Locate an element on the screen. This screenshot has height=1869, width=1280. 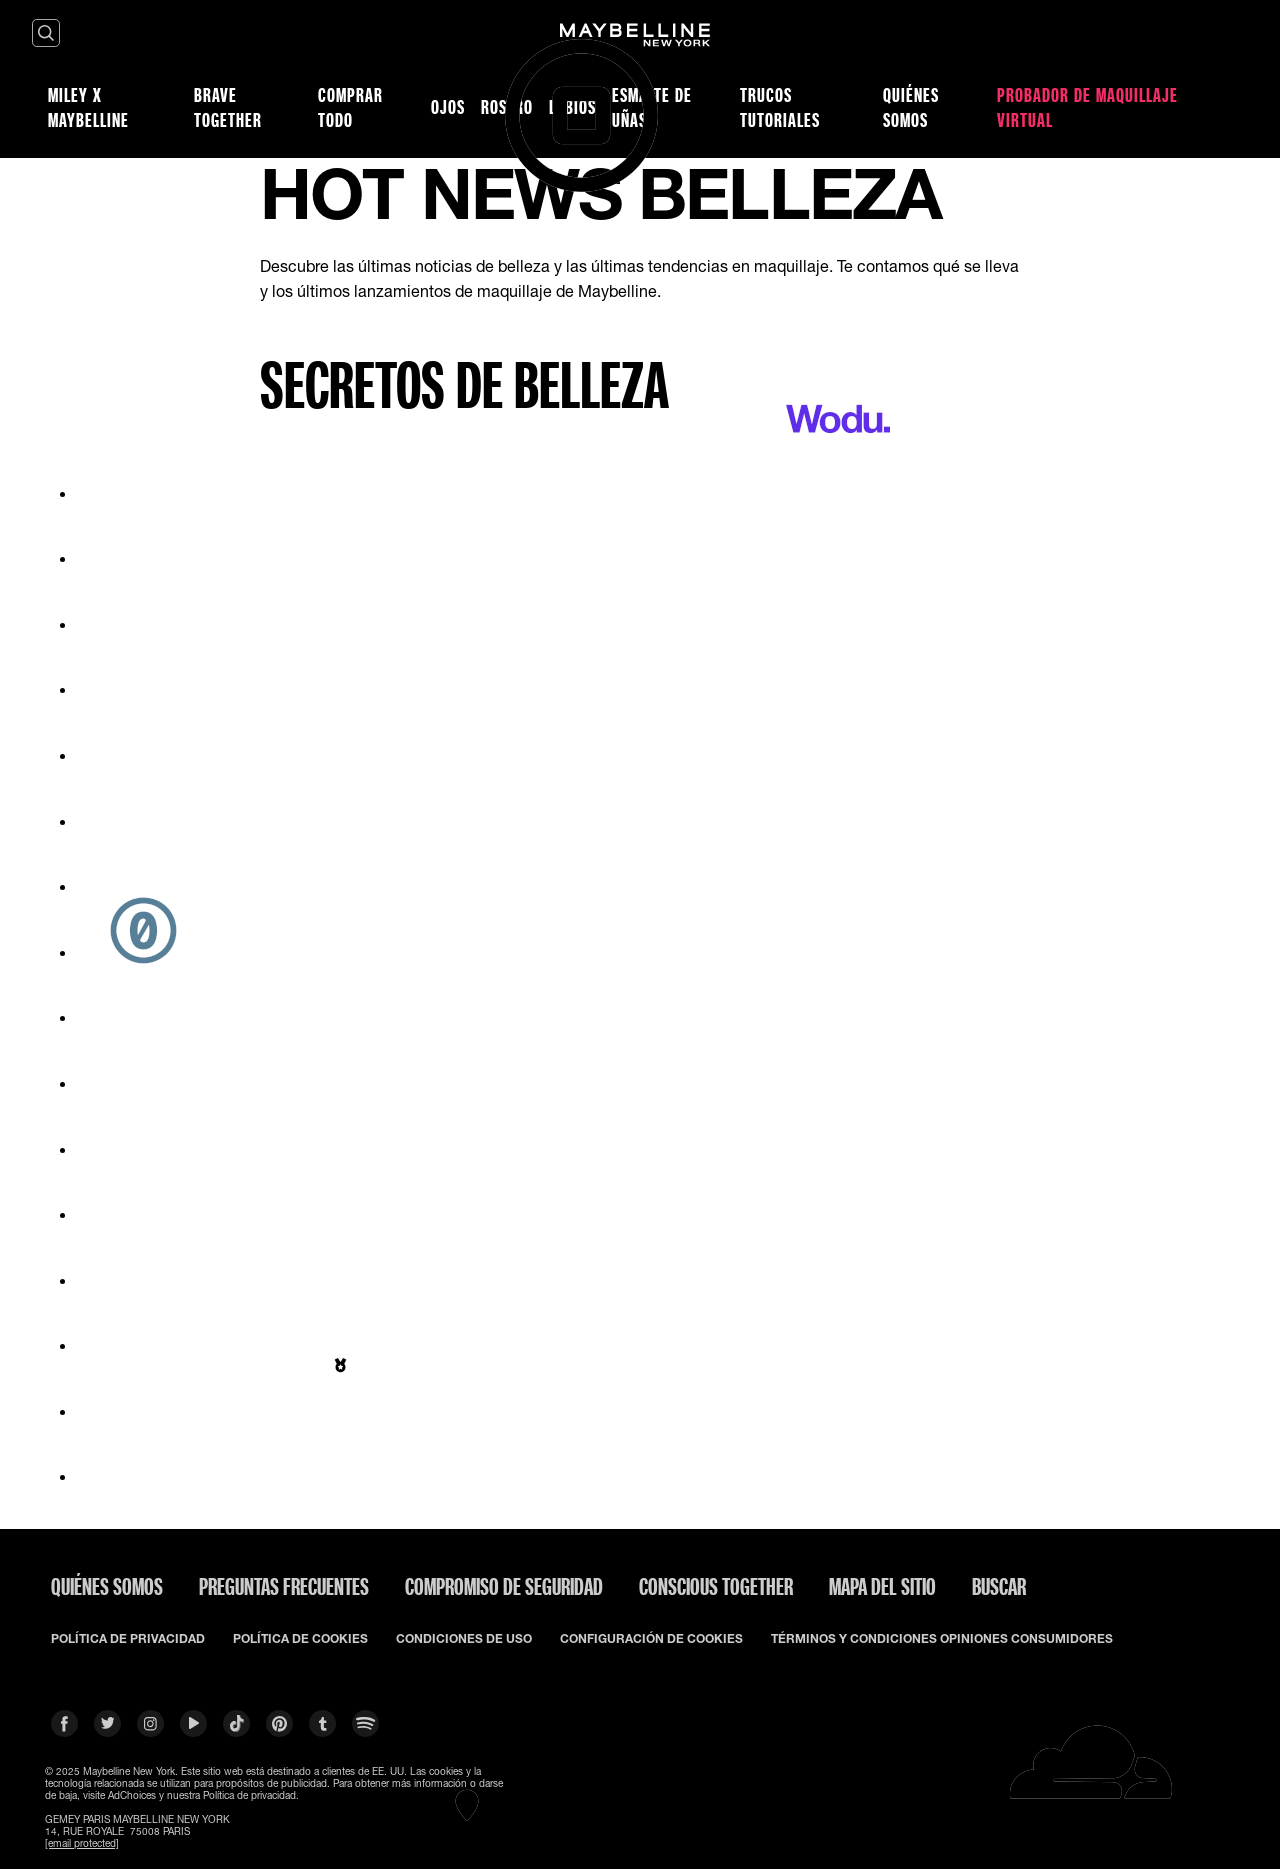
view achievements or awards is located at coordinates (340, 1365).